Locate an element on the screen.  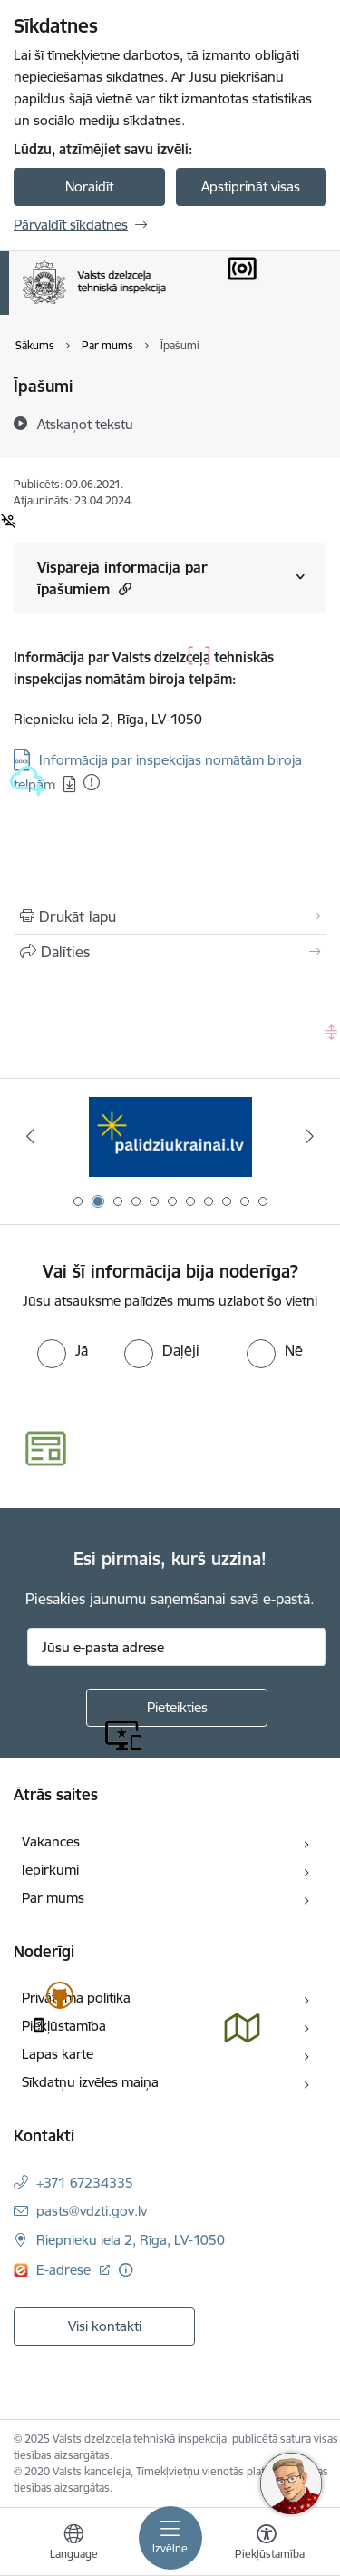
indicates an array data type in code is located at coordinates (199, 655).